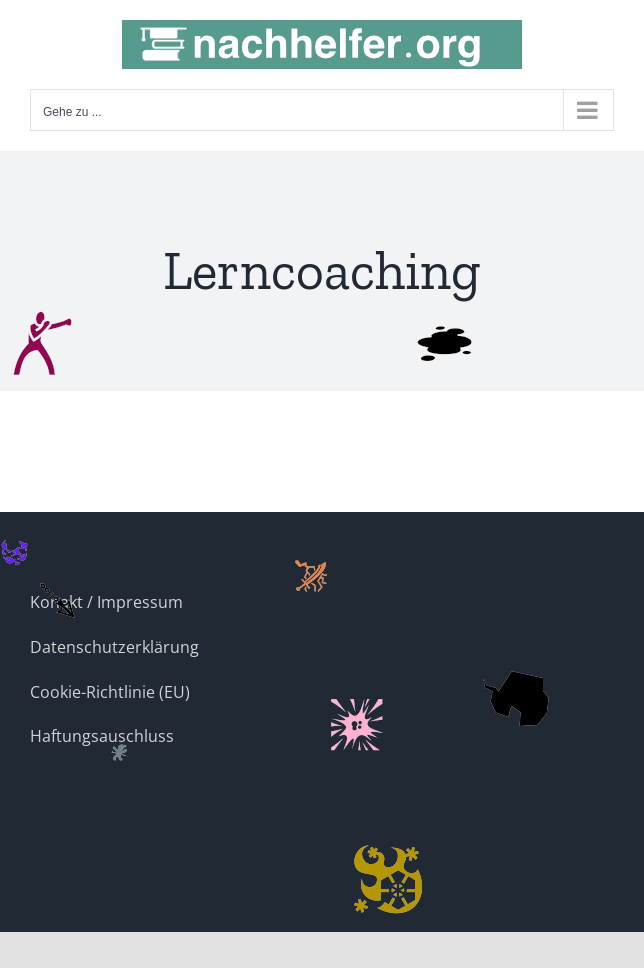 This screenshot has width=644, height=968. Describe the element at coordinates (516, 699) in the screenshot. I see `view wildlife or nature-related content` at that location.